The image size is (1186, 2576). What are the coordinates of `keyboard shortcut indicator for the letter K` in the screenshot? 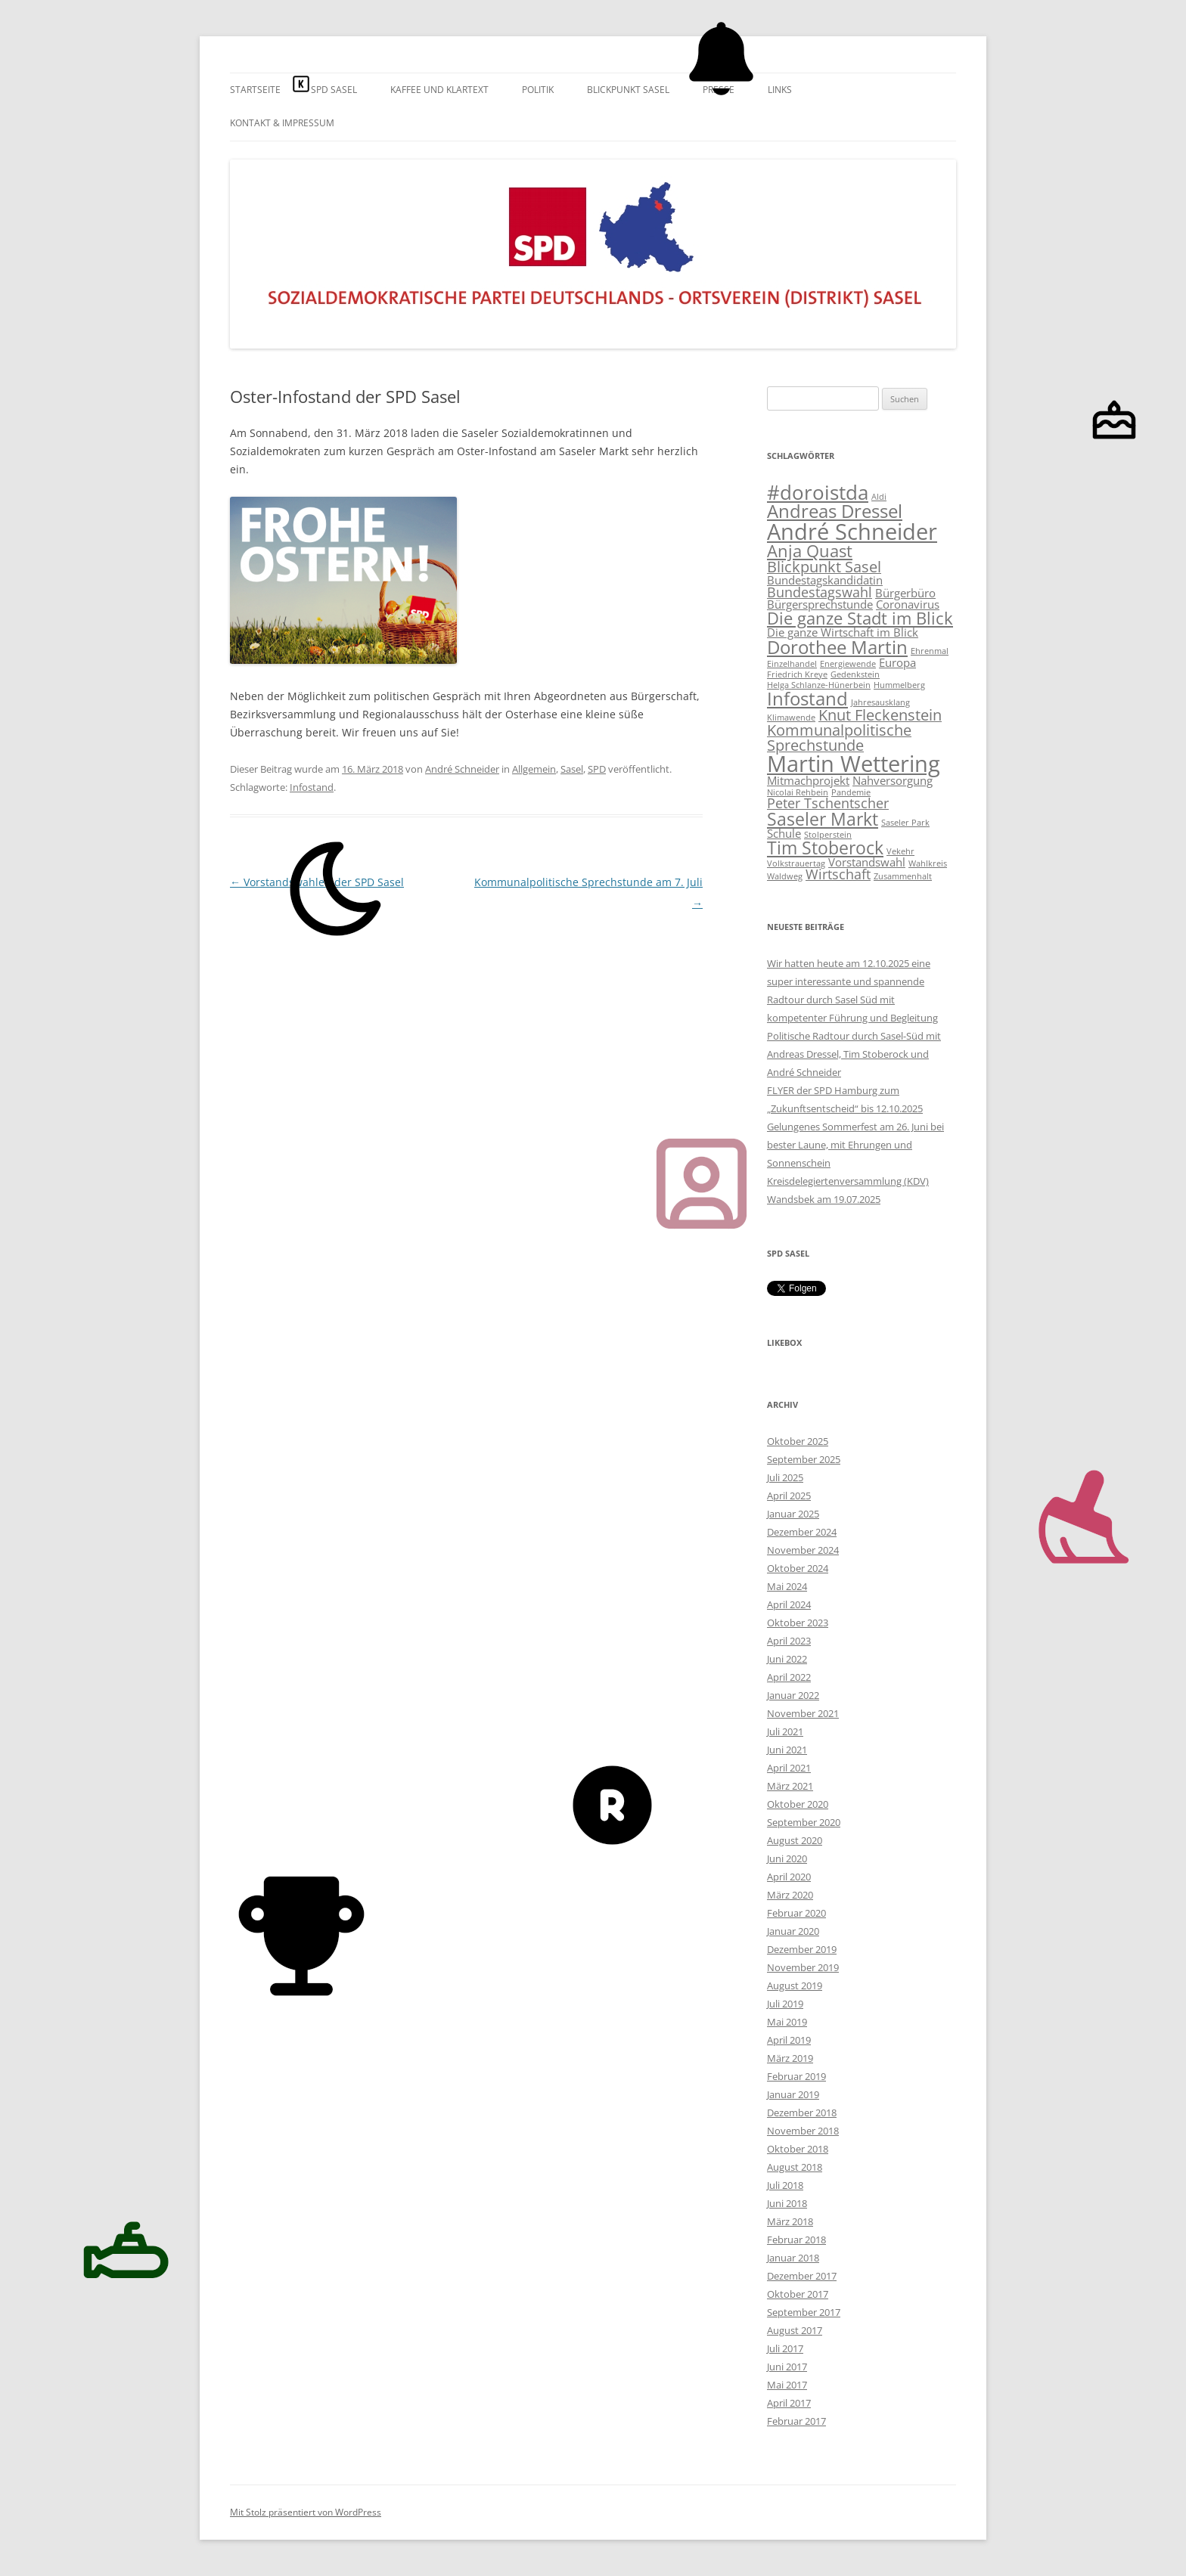 It's located at (301, 84).